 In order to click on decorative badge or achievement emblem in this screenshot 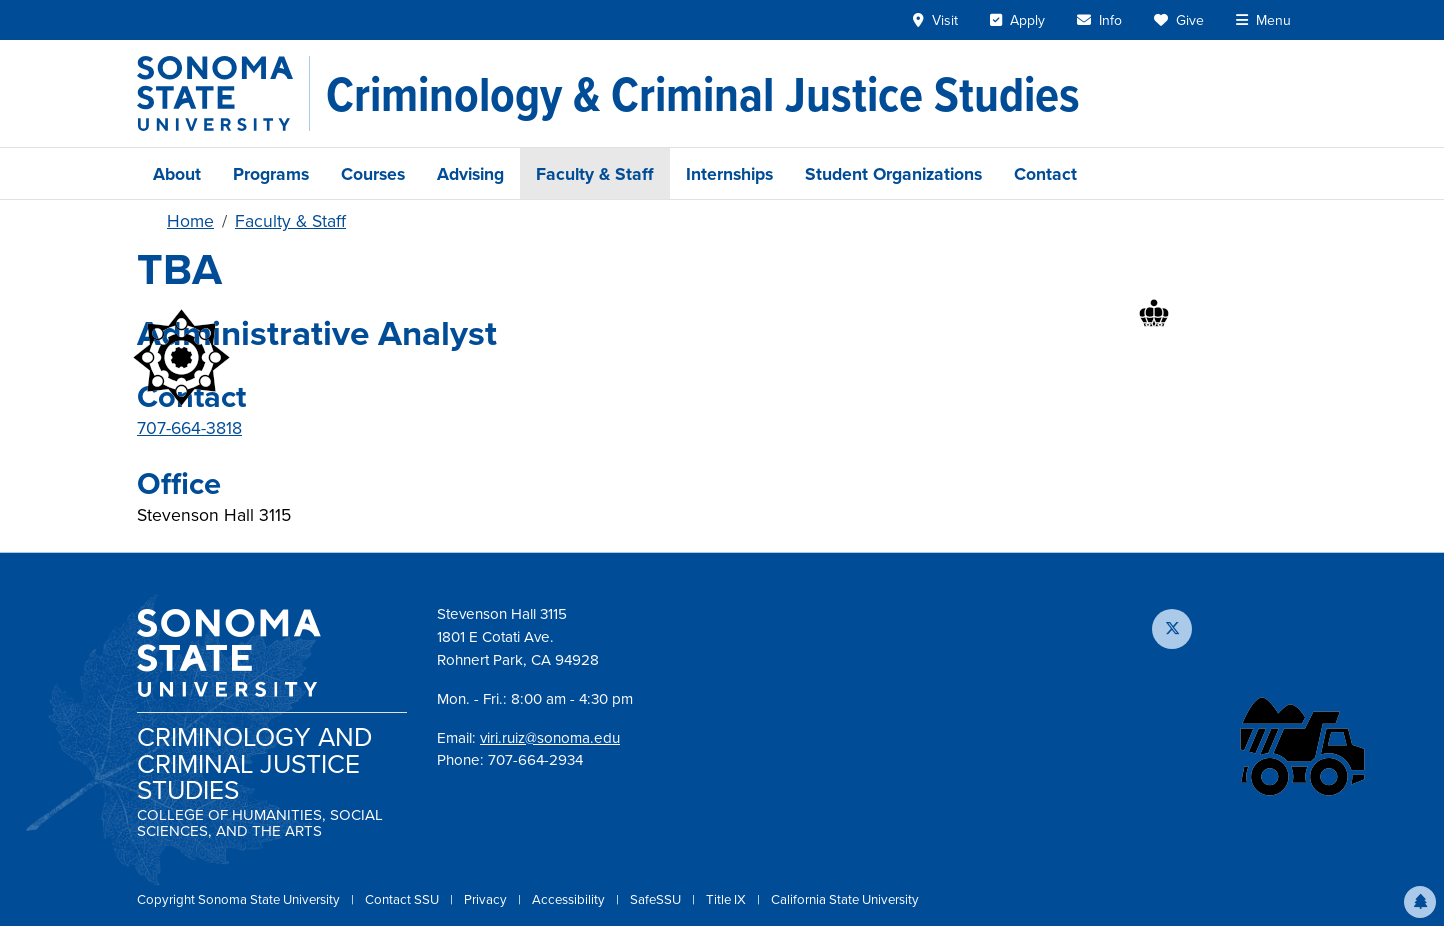, I will do `click(181, 357)`.